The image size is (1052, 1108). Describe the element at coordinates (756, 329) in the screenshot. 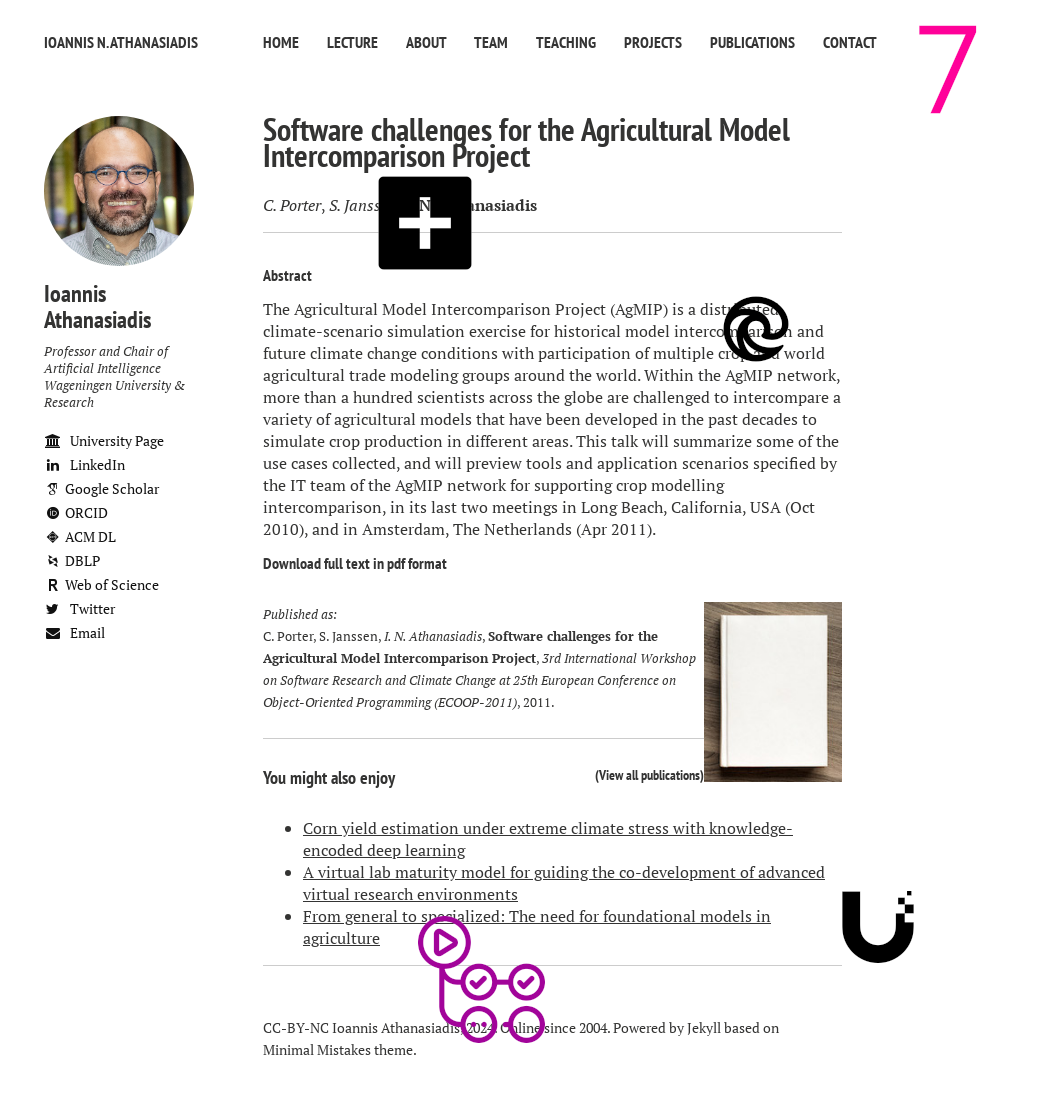

I see `open Microsoft Edge browser` at that location.